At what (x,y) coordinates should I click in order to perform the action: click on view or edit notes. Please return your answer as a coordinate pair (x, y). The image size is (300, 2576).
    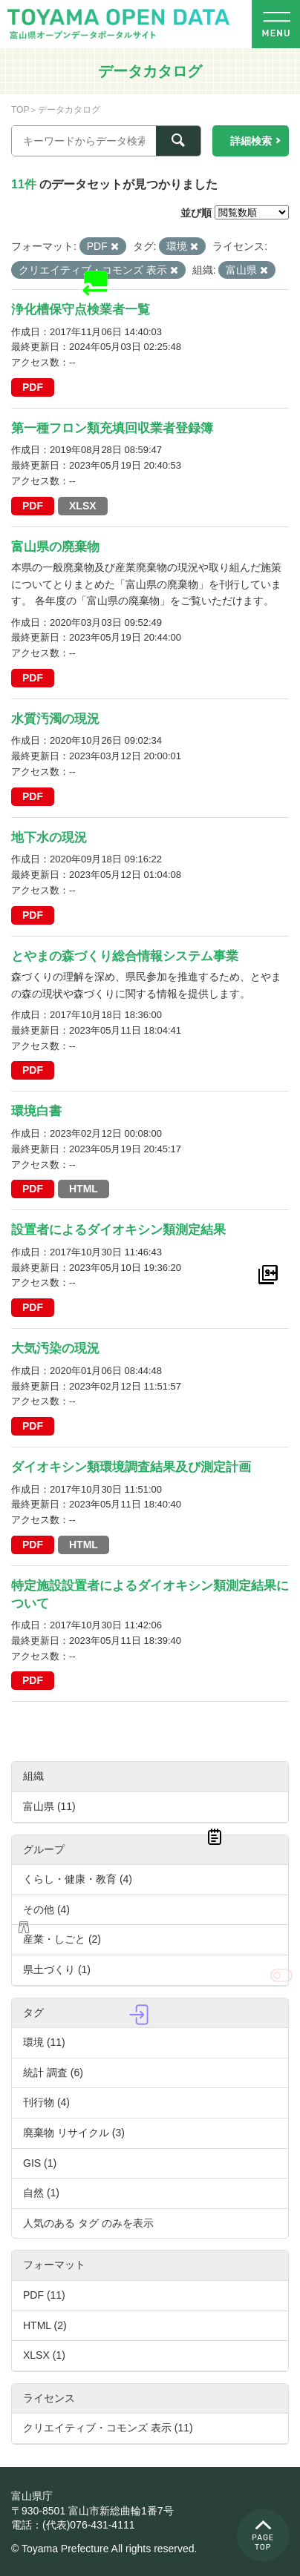
    Looking at the image, I should click on (215, 1837).